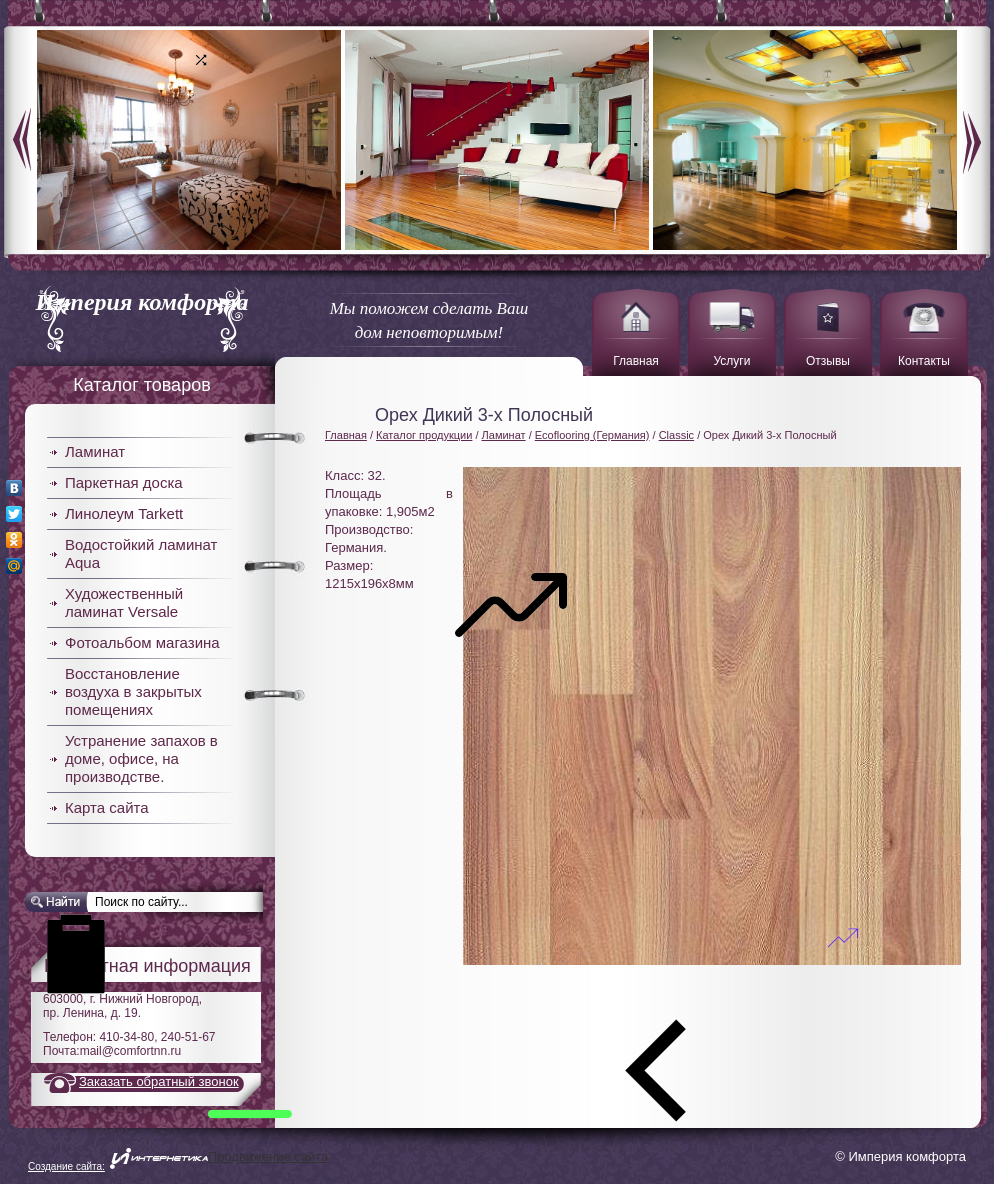 Image resolution: width=994 pixels, height=1184 pixels. What do you see at coordinates (250, 1114) in the screenshot?
I see `decrease quantity or value` at bounding box center [250, 1114].